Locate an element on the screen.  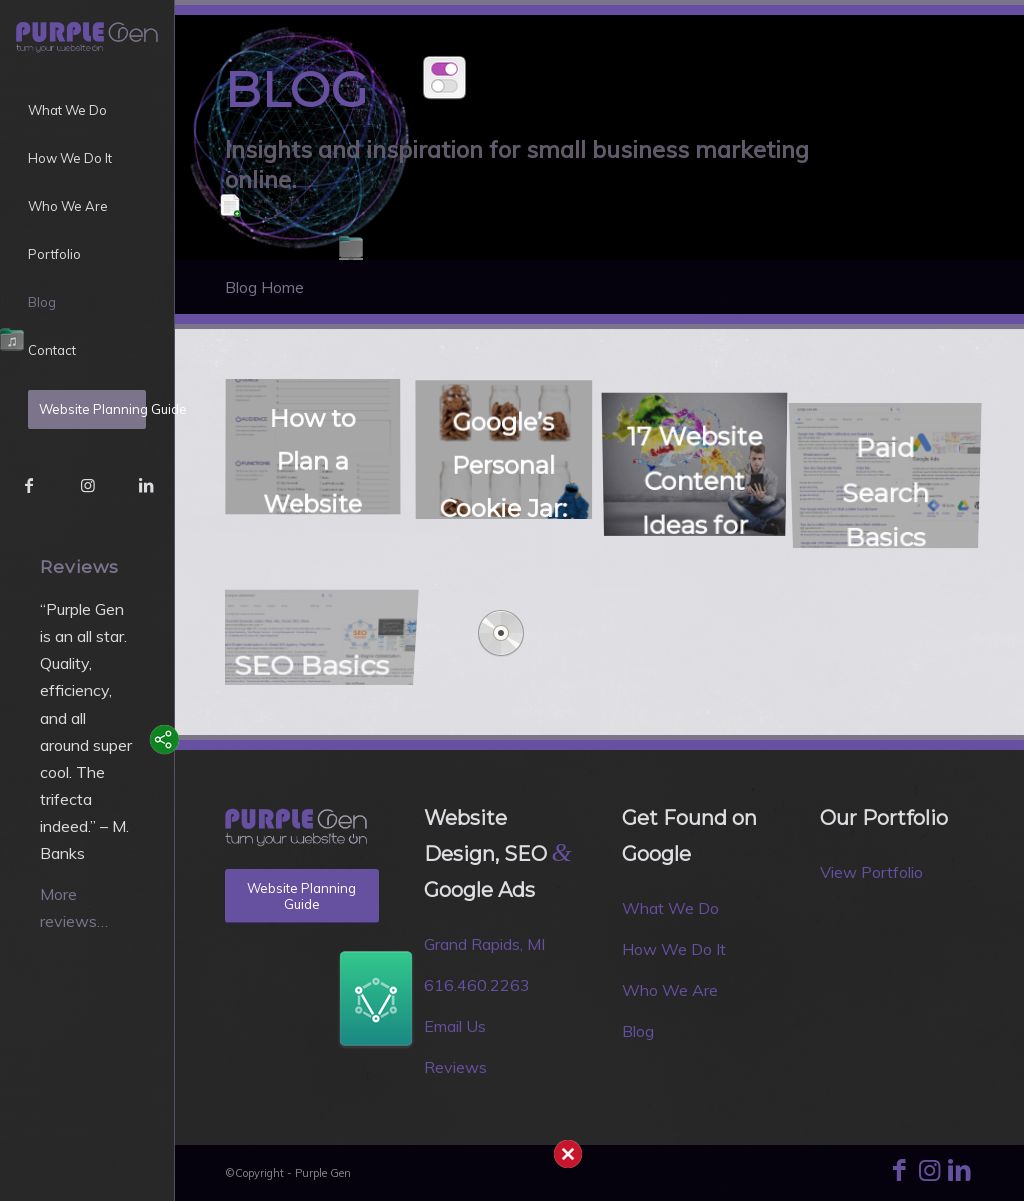
access sharing and network preferences is located at coordinates (164, 739).